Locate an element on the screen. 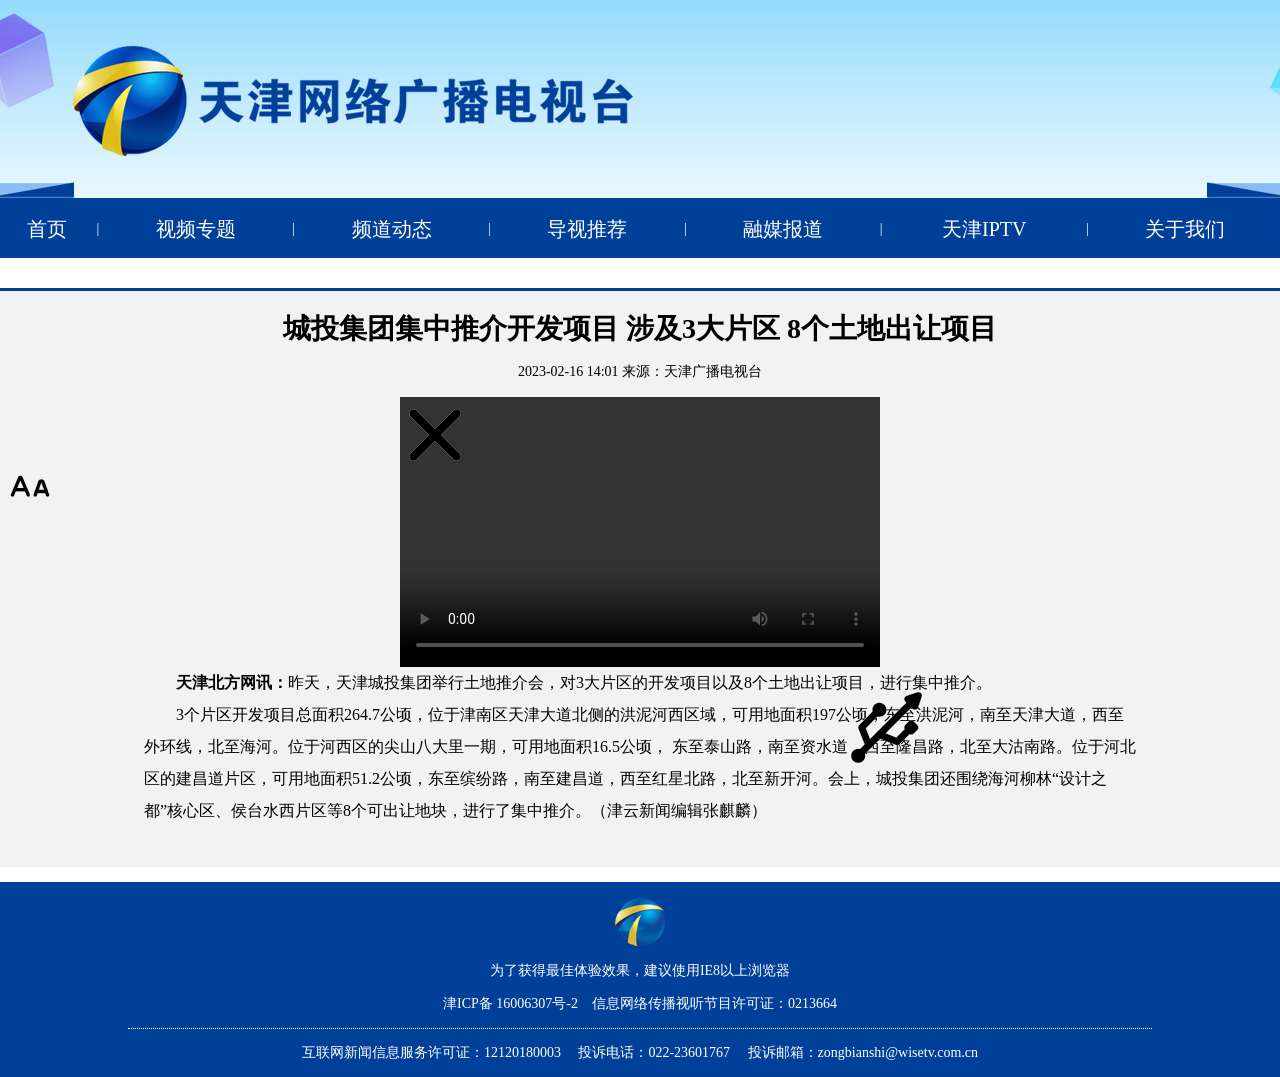 Image resolution: width=1280 pixels, height=1077 pixels. close a window or dialog is located at coordinates (435, 435).